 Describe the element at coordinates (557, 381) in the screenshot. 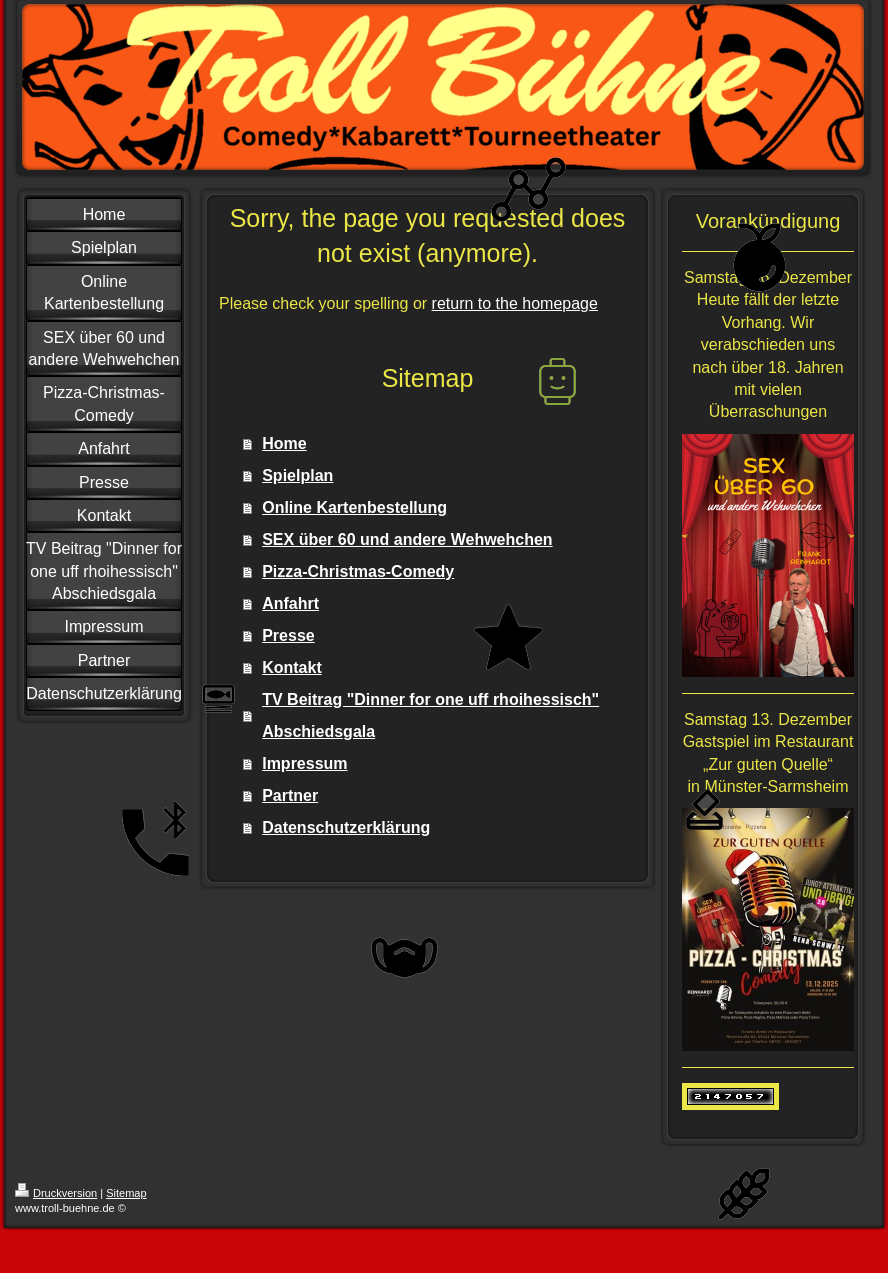

I see `indicates a playful or fun mode` at that location.